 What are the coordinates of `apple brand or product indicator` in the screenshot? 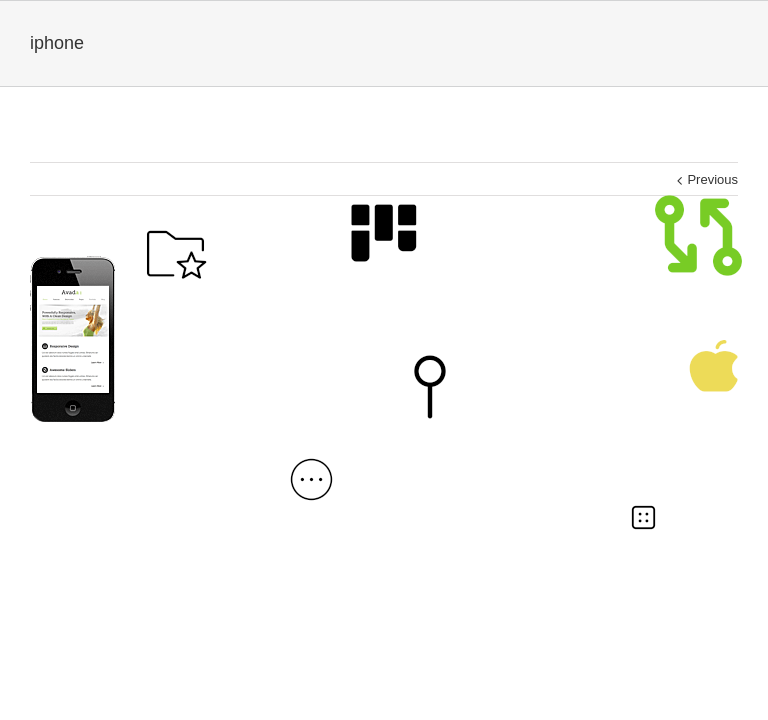 It's located at (715, 369).